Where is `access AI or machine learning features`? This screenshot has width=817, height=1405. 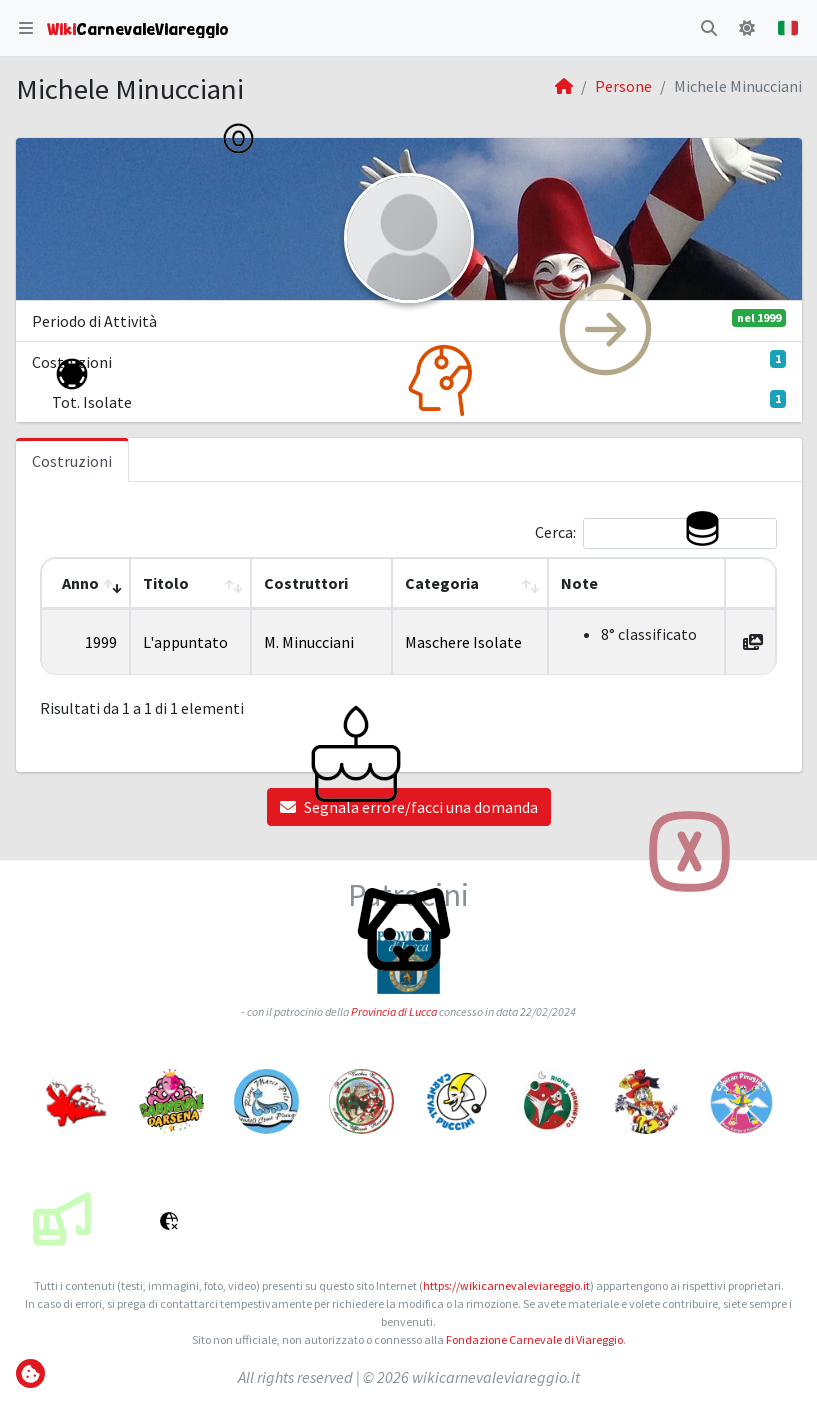 access AI or machine learning features is located at coordinates (441, 380).